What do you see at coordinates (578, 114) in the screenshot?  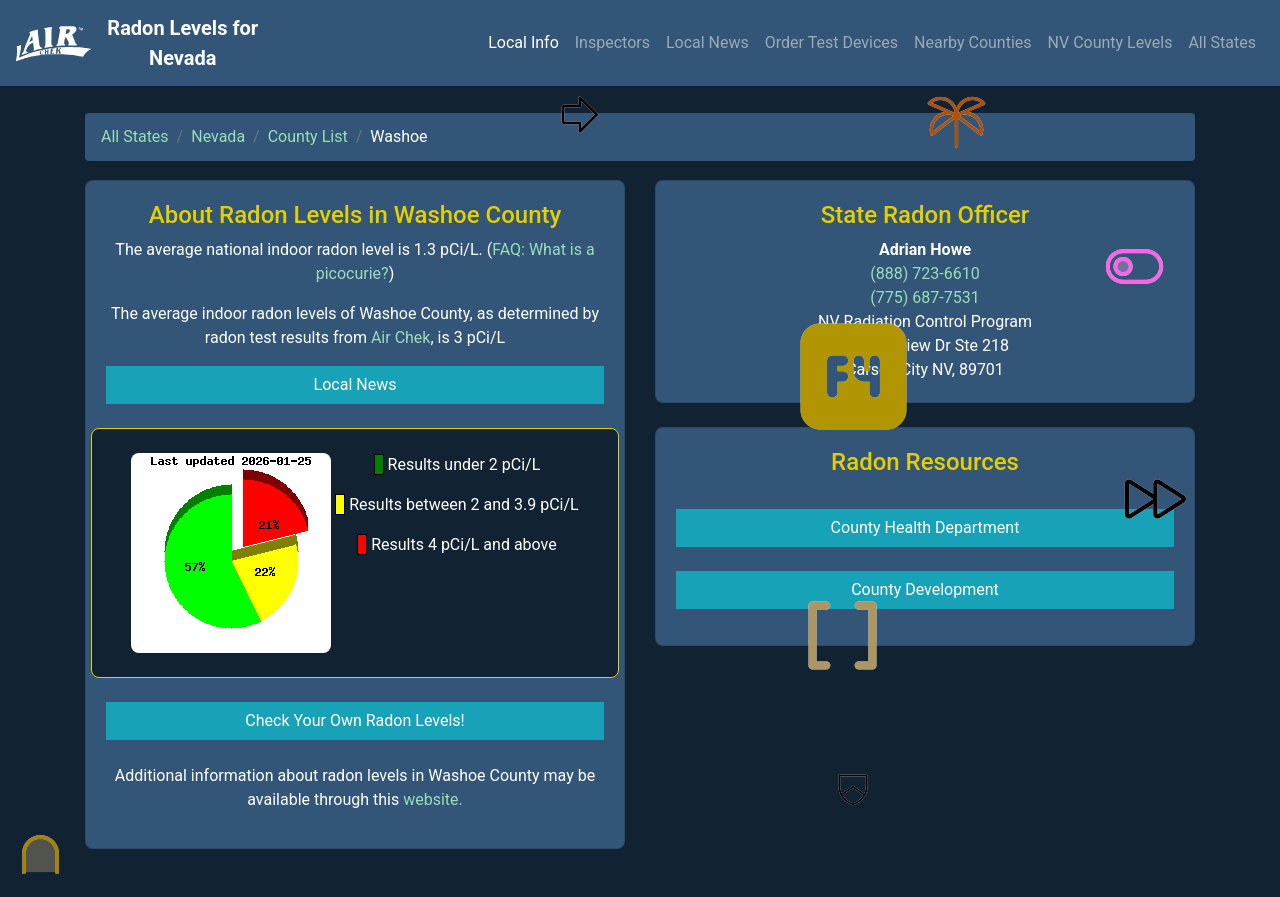 I see `navigate to the next item or step` at bounding box center [578, 114].